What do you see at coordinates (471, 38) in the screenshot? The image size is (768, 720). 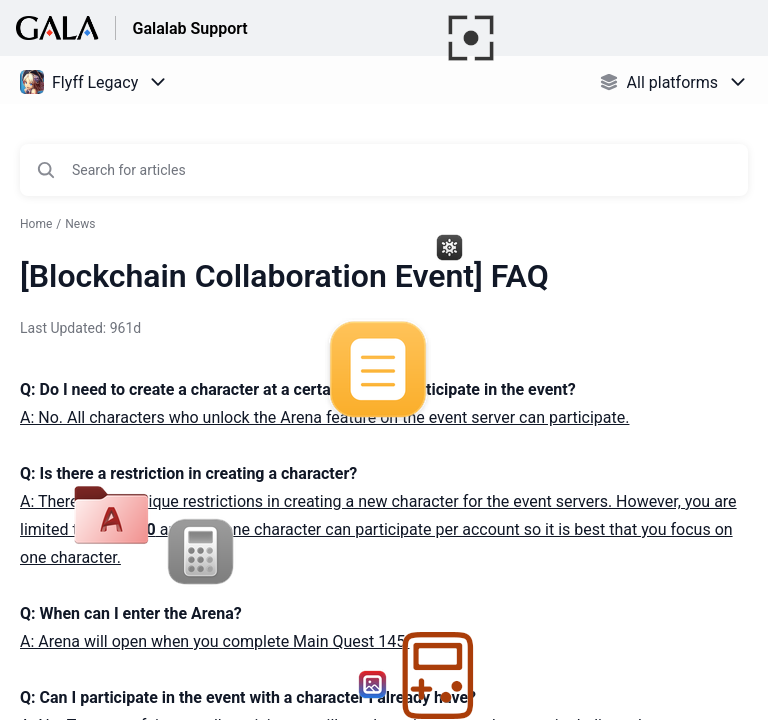 I see `screen recording or screen capture tool` at bounding box center [471, 38].